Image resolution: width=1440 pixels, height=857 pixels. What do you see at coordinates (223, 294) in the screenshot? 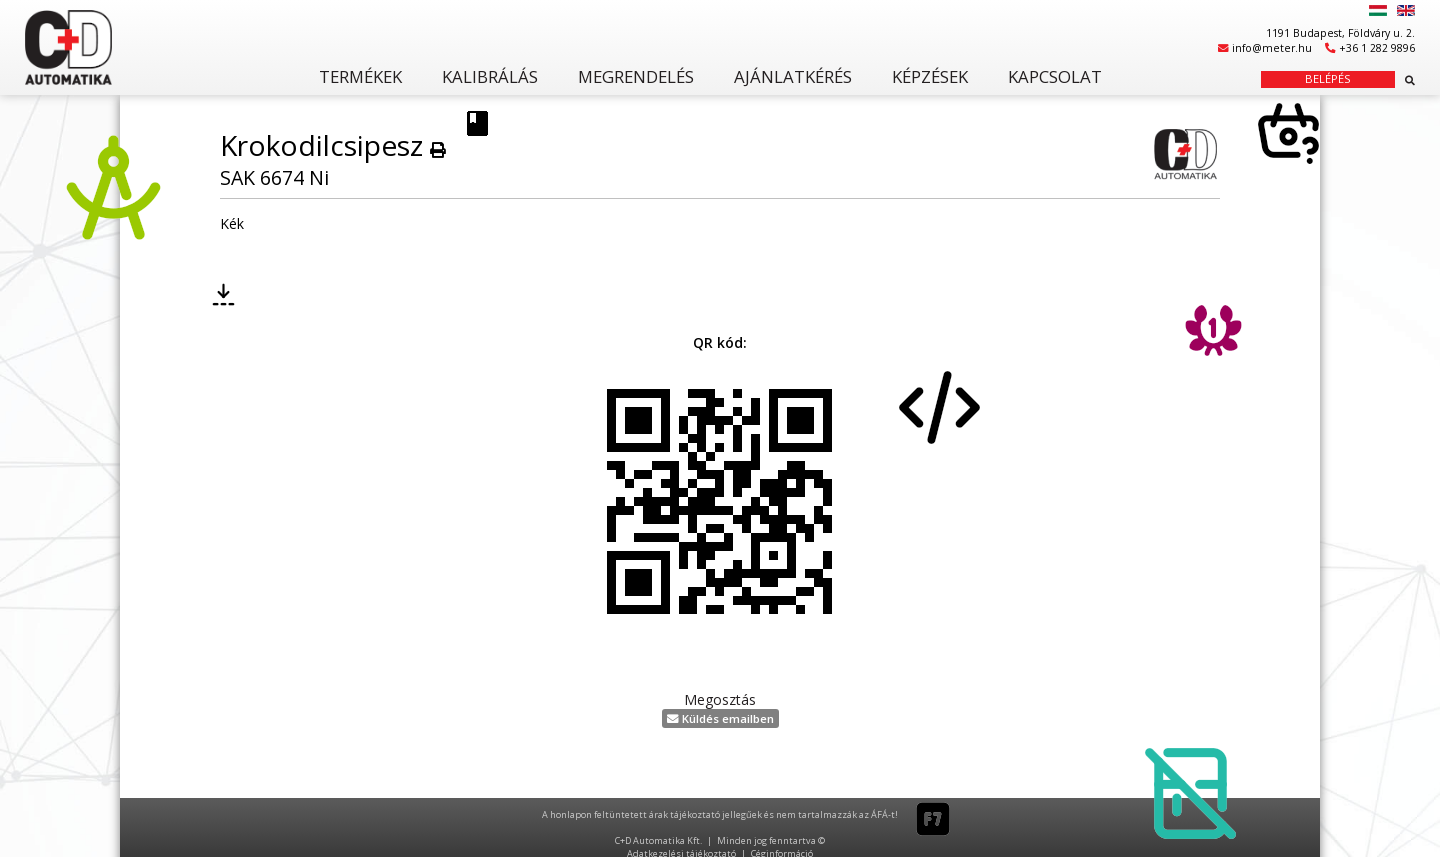
I see `download file to a specific location` at bounding box center [223, 294].